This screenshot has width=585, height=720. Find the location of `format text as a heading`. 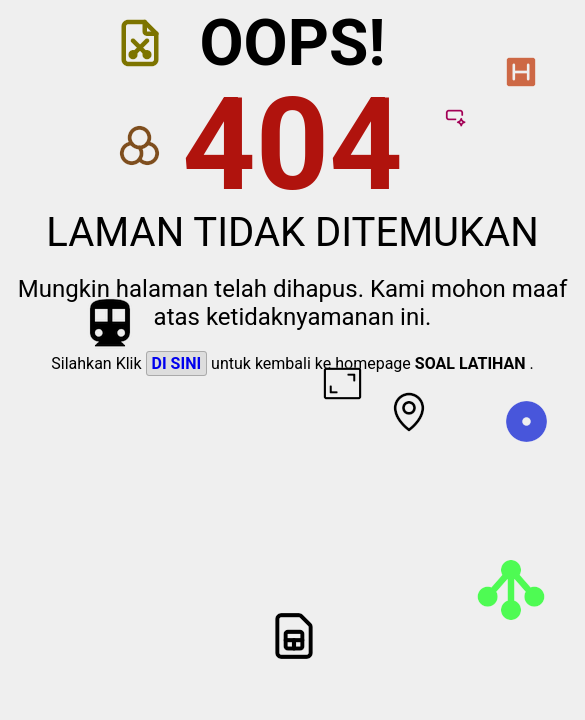

format text as a heading is located at coordinates (521, 72).